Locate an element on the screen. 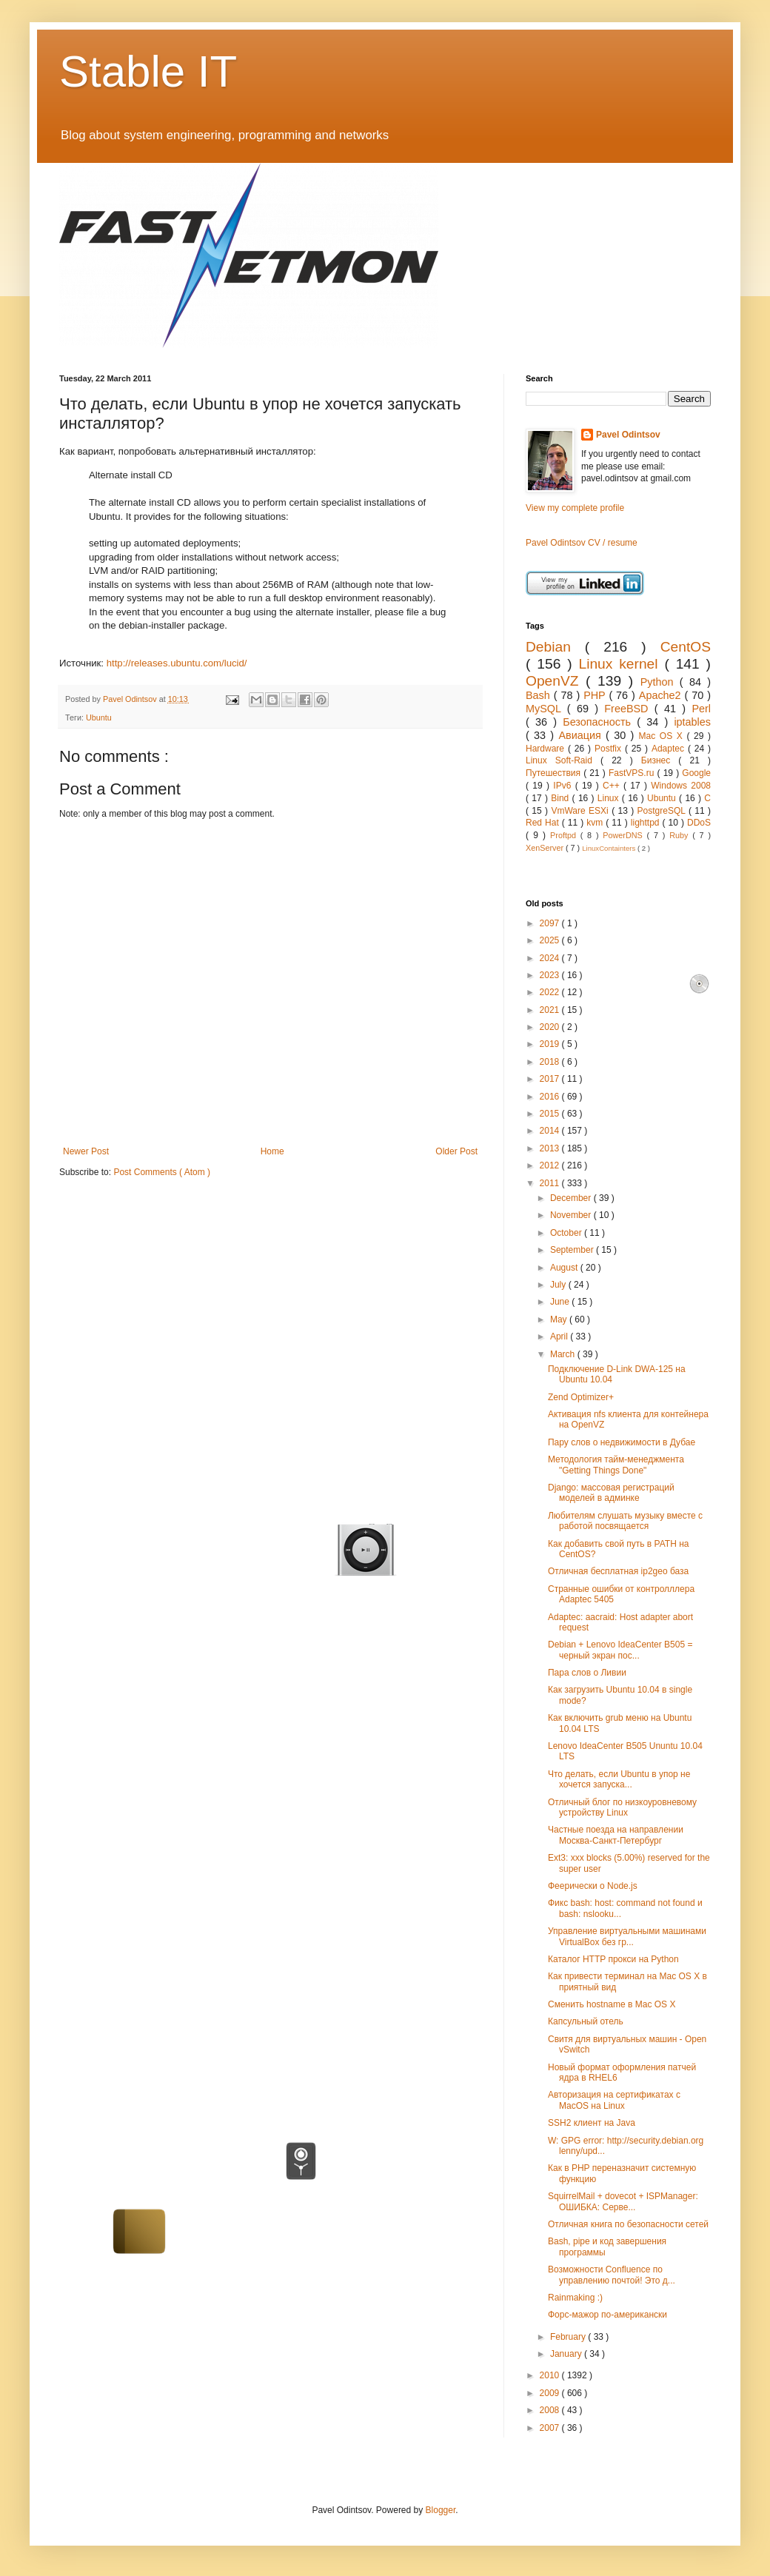 The width and height of the screenshot is (770, 2576). archive selected email messages is located at coordinates (301, 2161).